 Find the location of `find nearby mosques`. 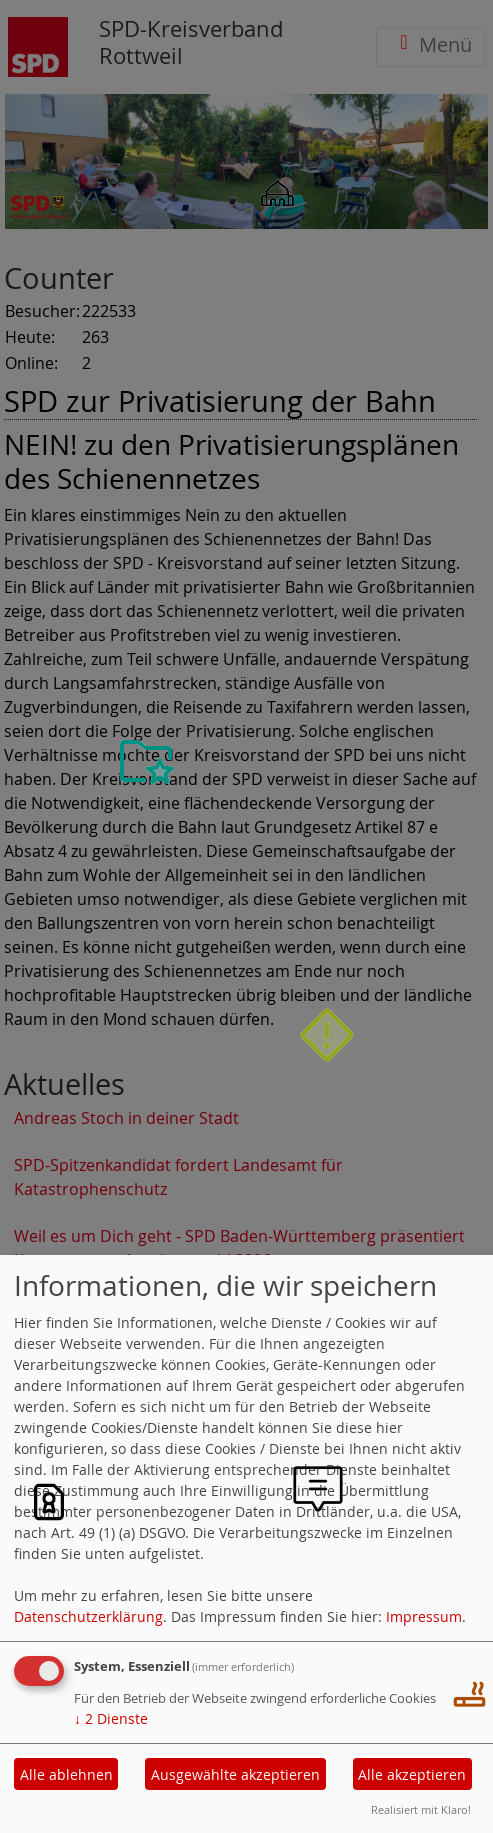

find nearby mosques is located at coordinates (277, 194).